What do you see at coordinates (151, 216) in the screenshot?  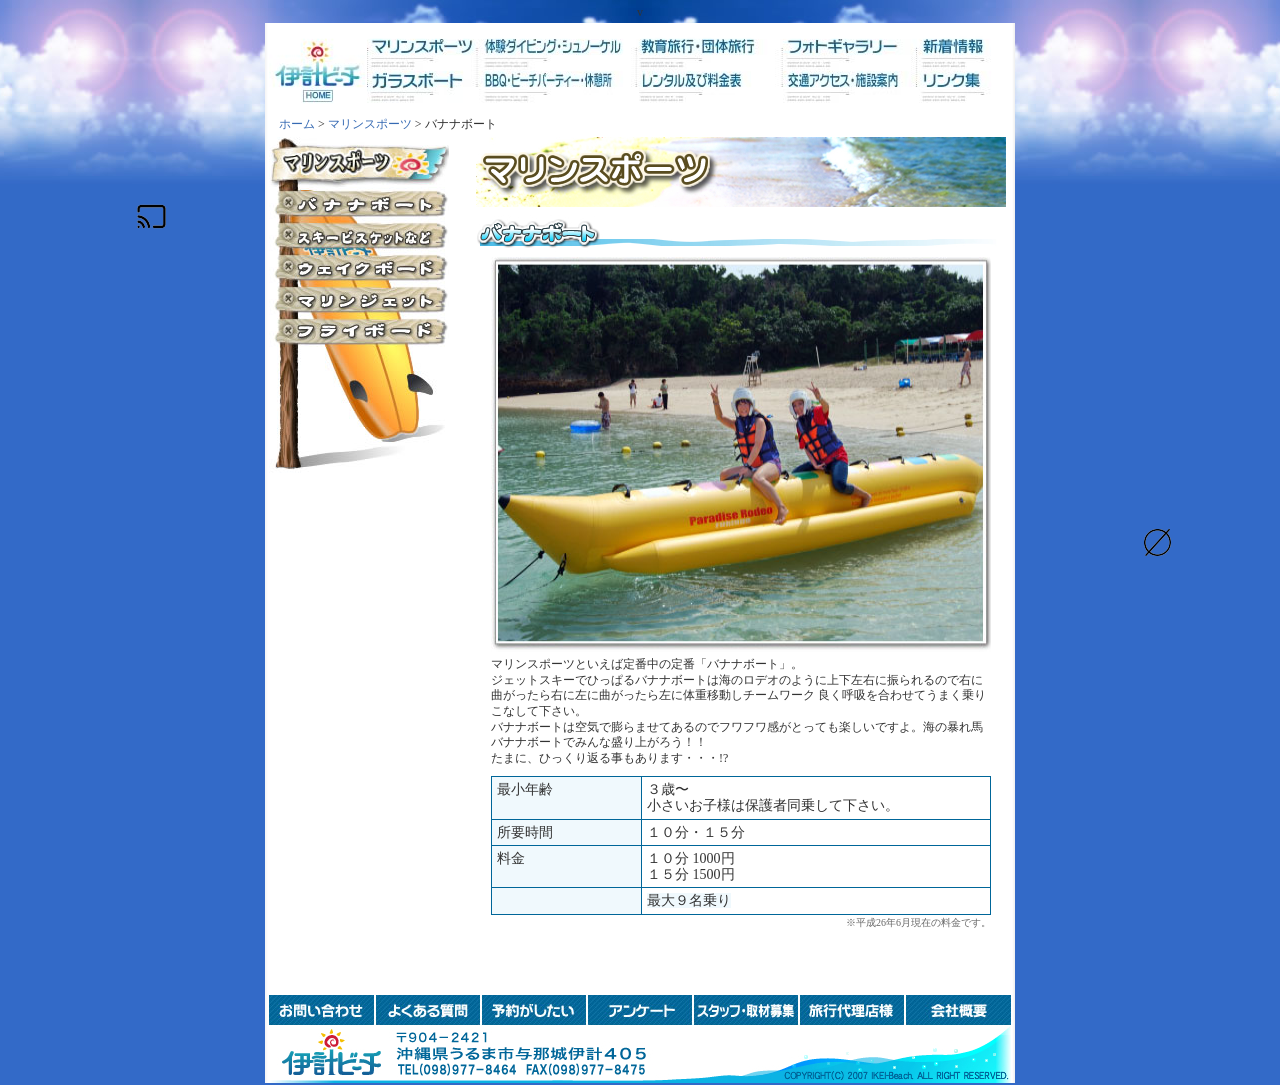 I see `cast media to a nearby device` at bounding box center [151, 216].